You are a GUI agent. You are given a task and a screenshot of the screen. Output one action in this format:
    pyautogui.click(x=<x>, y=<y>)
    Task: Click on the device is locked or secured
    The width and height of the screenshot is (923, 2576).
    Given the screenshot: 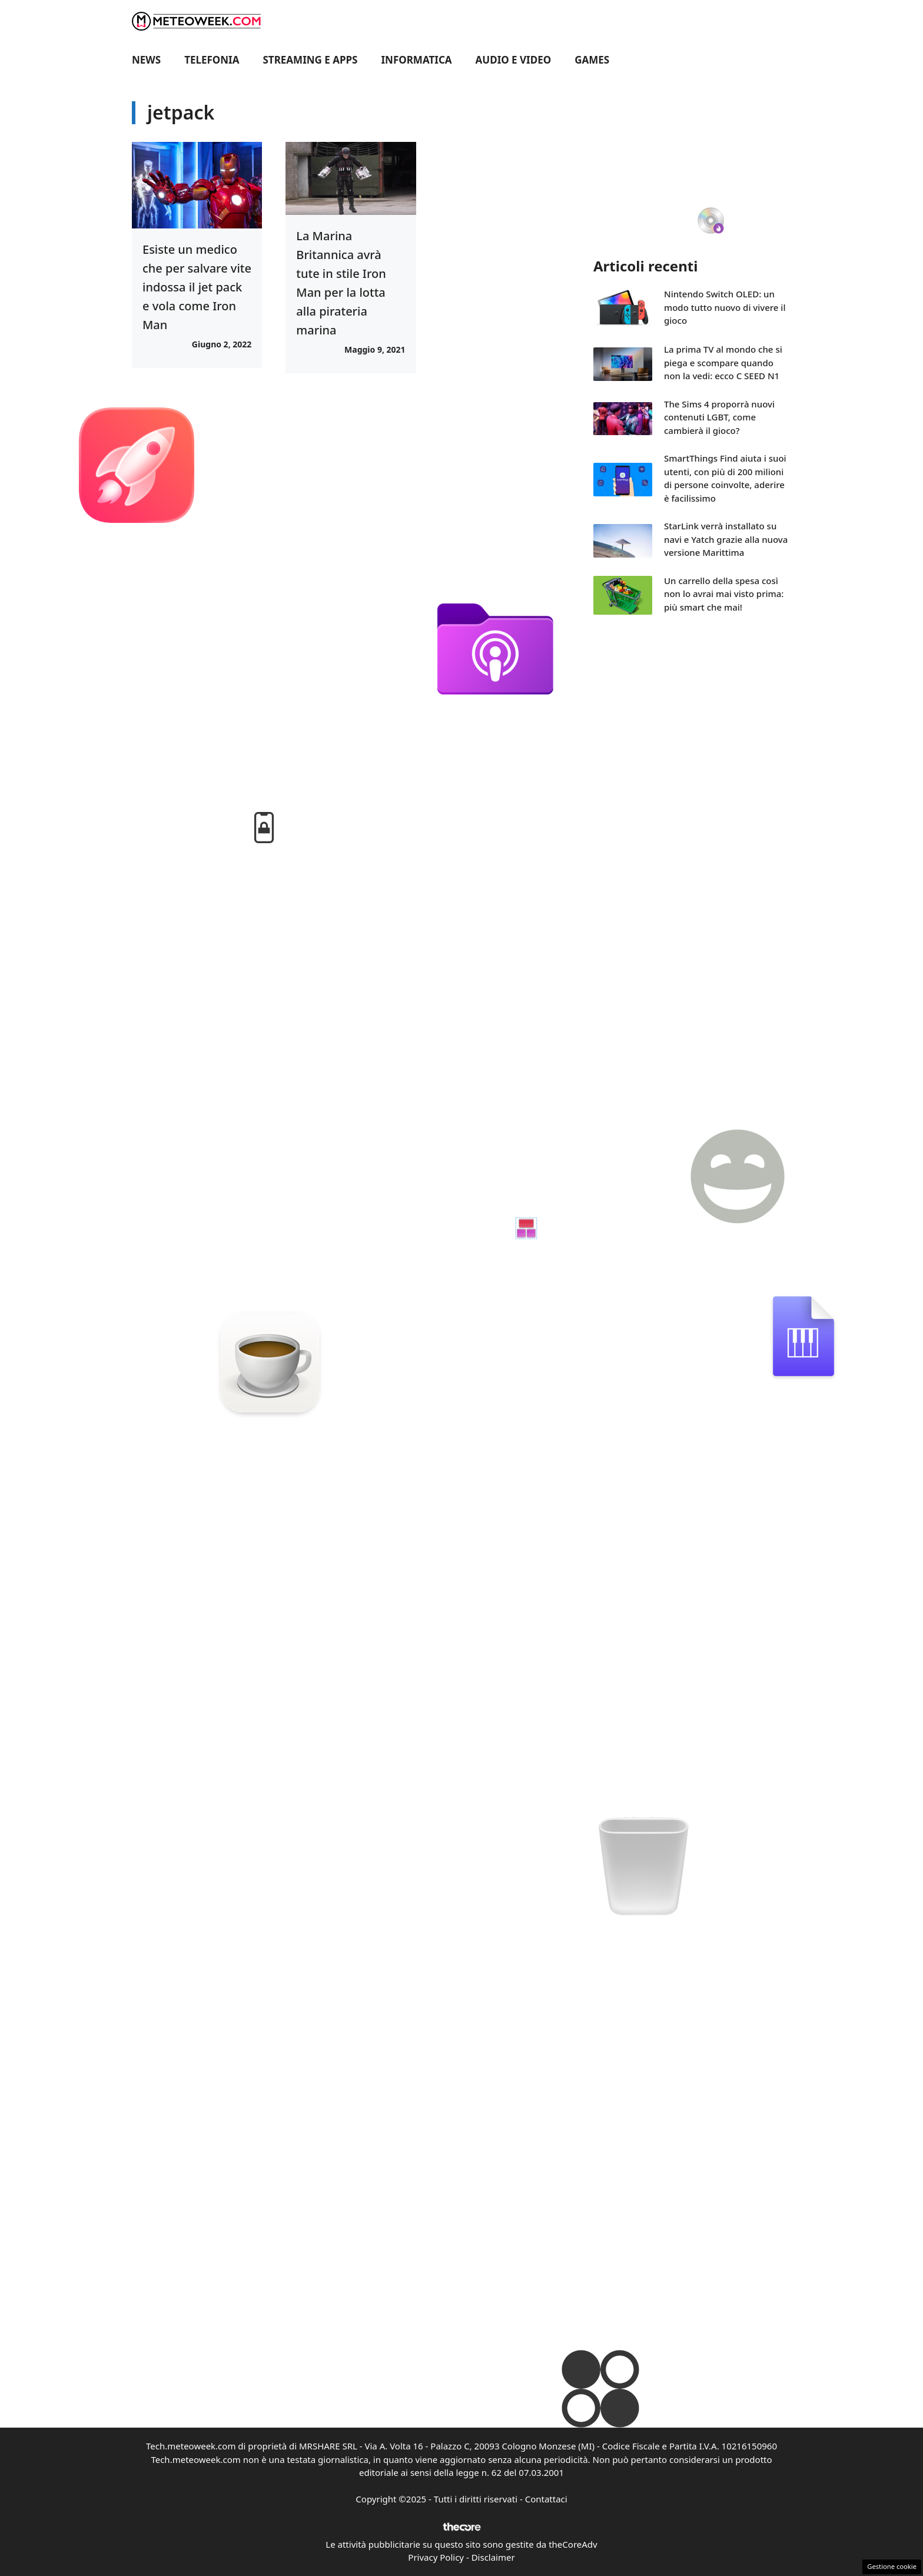 What is the action you would take?
    pyautogui.click(x=264, y=827)
    